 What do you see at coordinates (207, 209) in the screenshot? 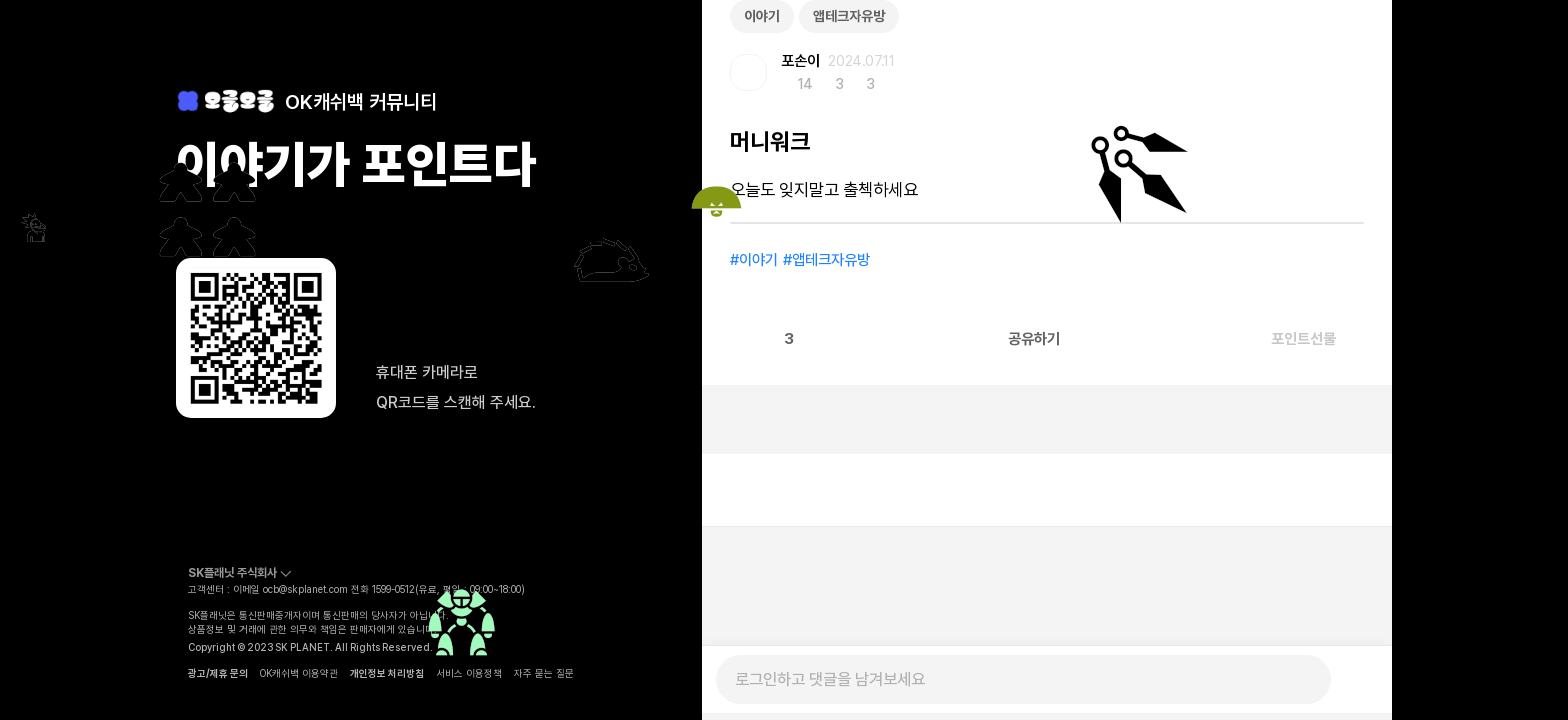
I see `view all players in the game` at bounding box center [207, 209].